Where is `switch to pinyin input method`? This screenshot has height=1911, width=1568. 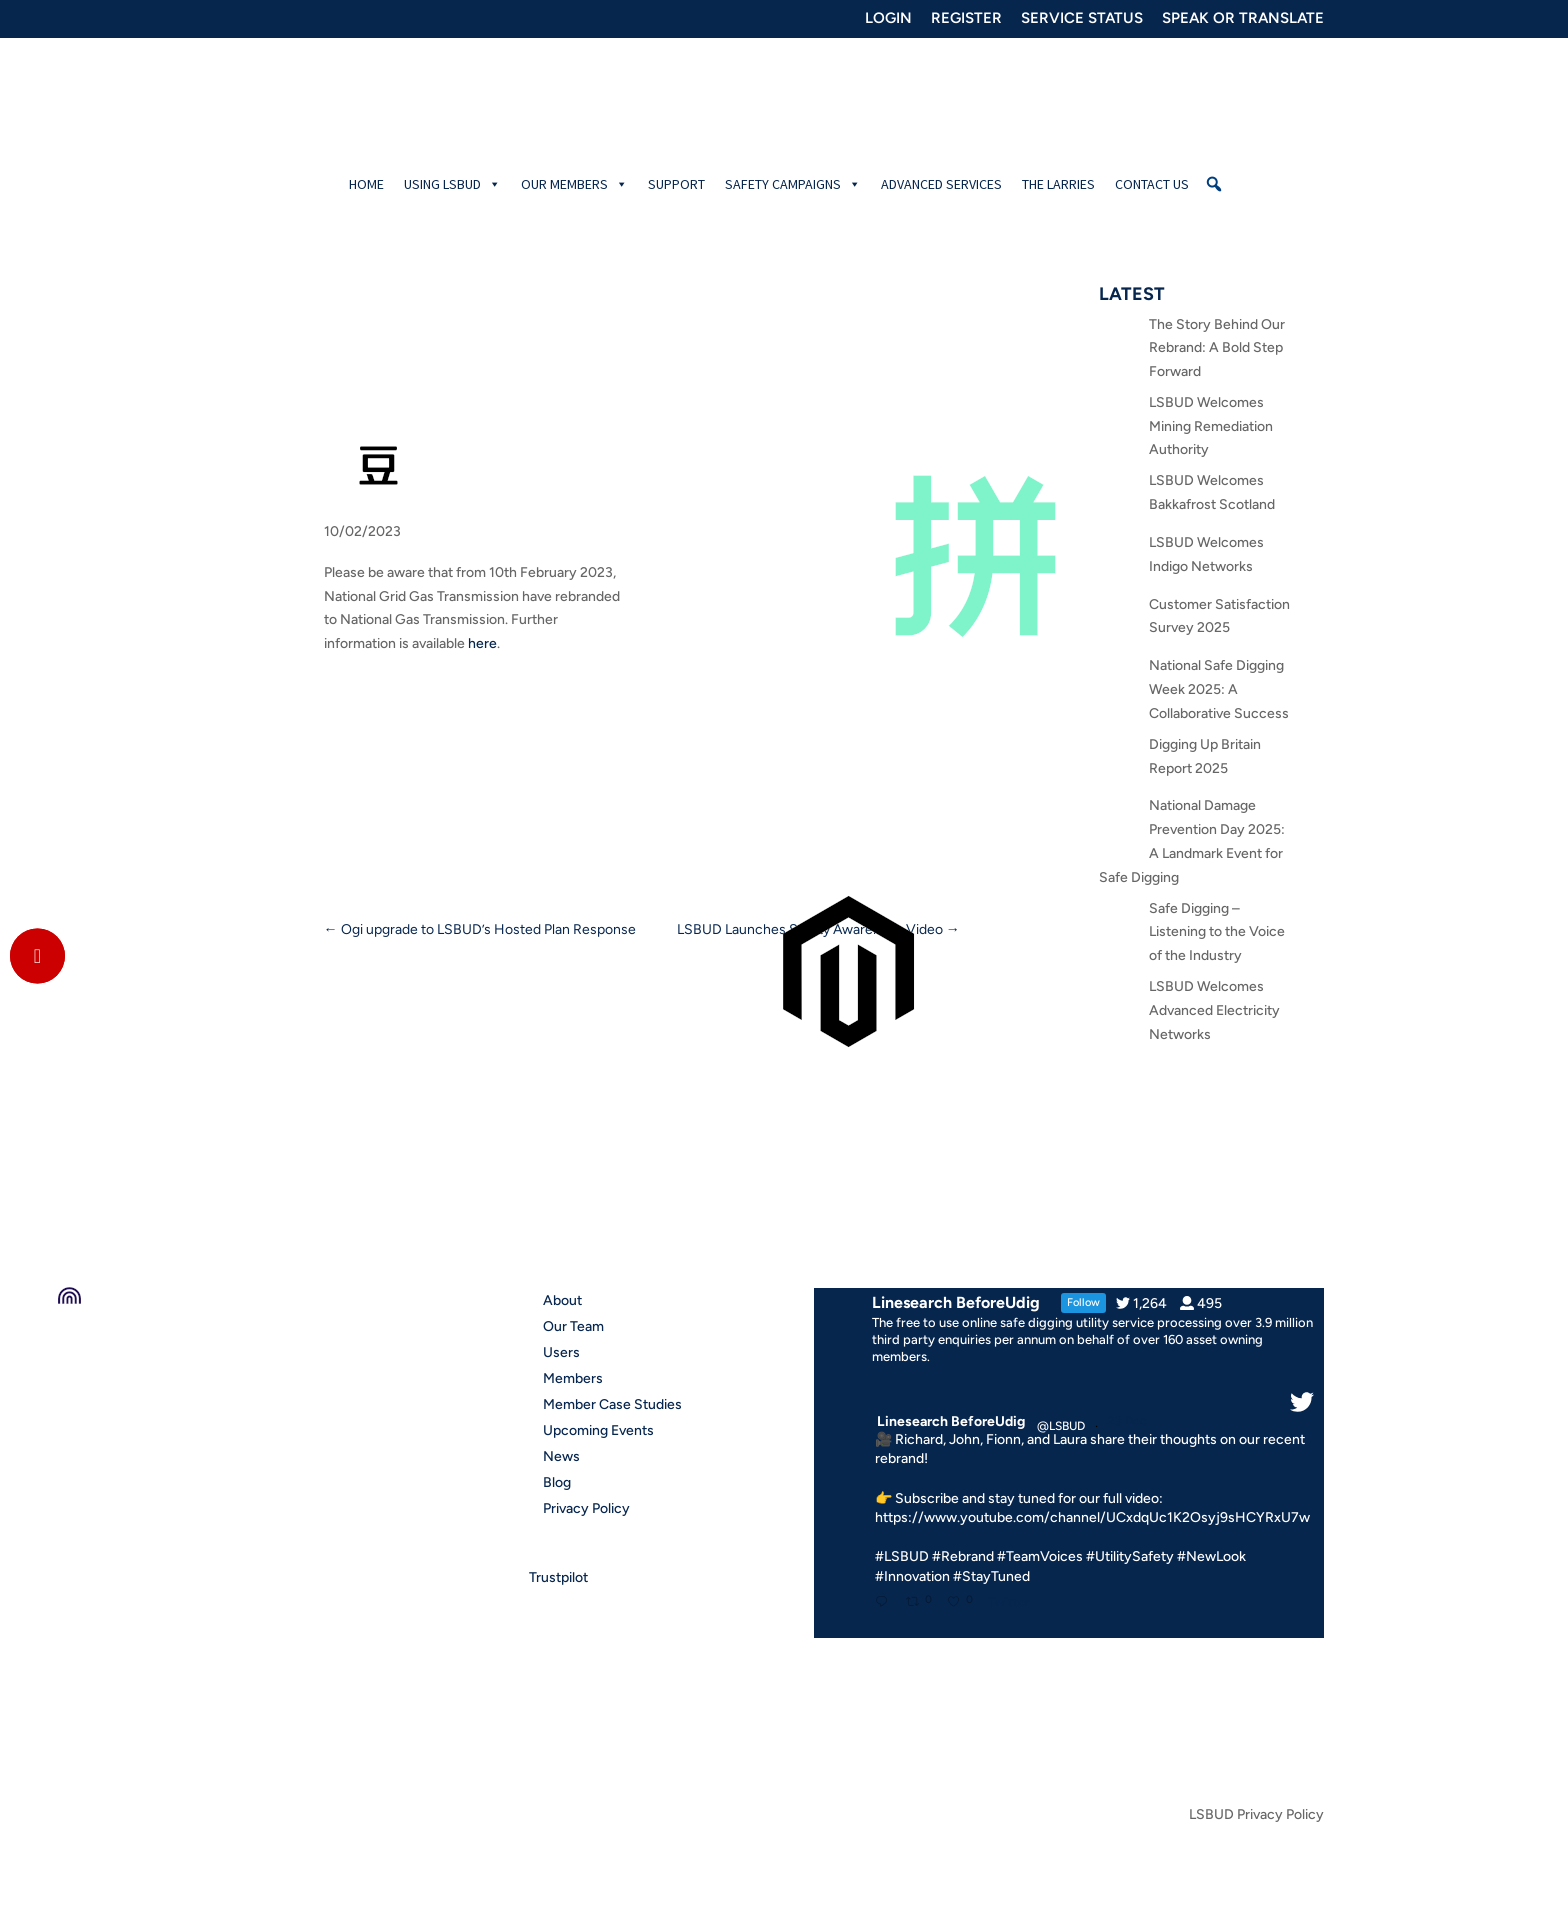 switch to pinyin input method is located at coordinates (975, 555).